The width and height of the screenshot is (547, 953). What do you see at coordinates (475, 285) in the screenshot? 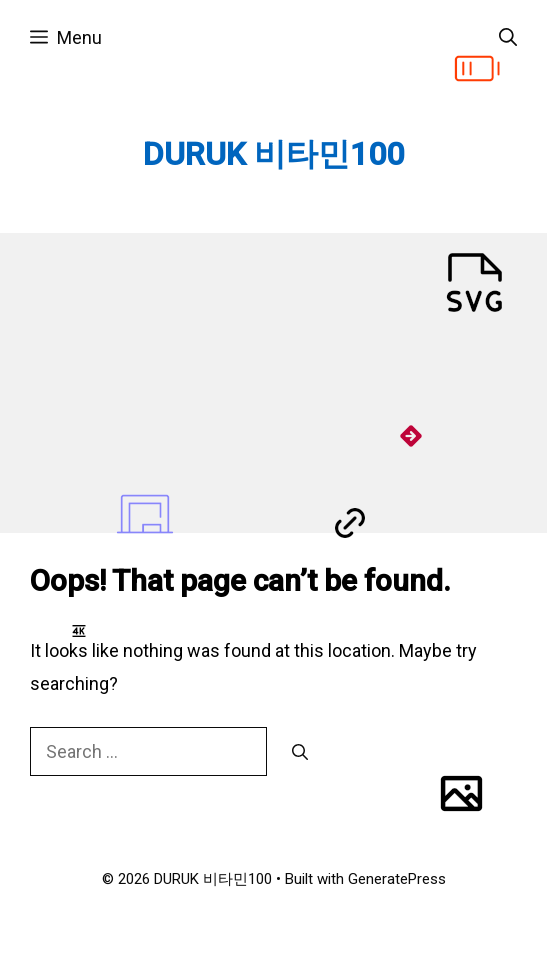
I see `view or open an SVG file` at bounding box center [475, 285].